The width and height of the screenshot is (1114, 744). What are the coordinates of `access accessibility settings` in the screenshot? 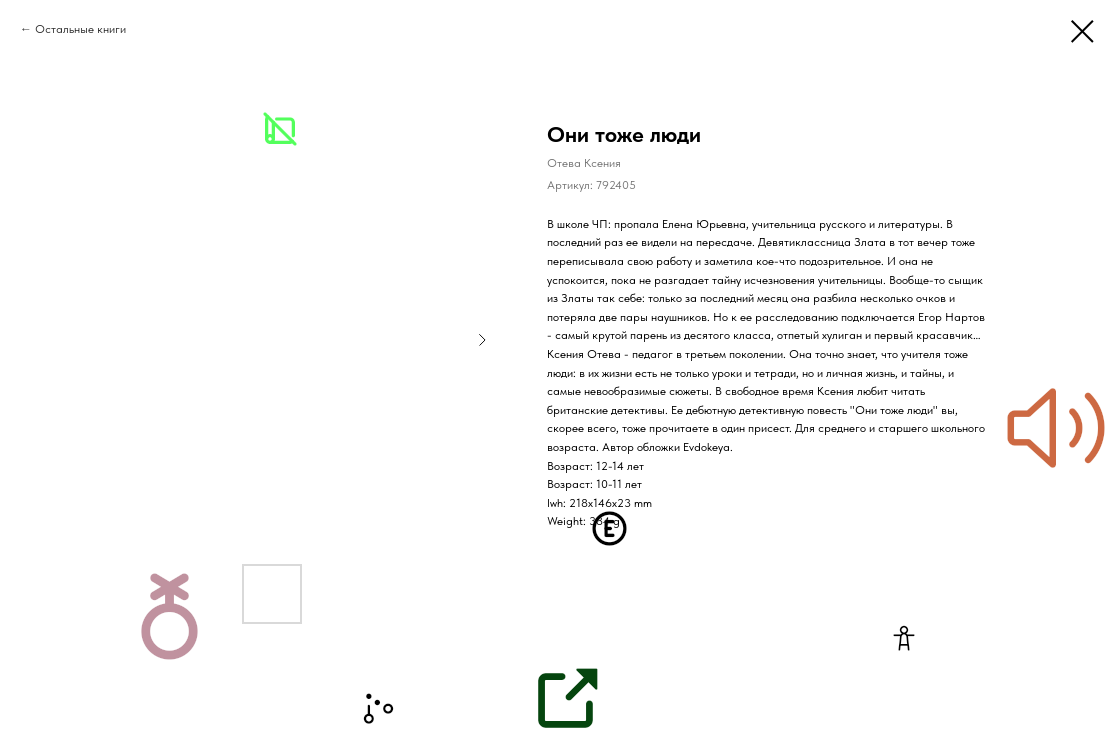 It's located at (904, 638).